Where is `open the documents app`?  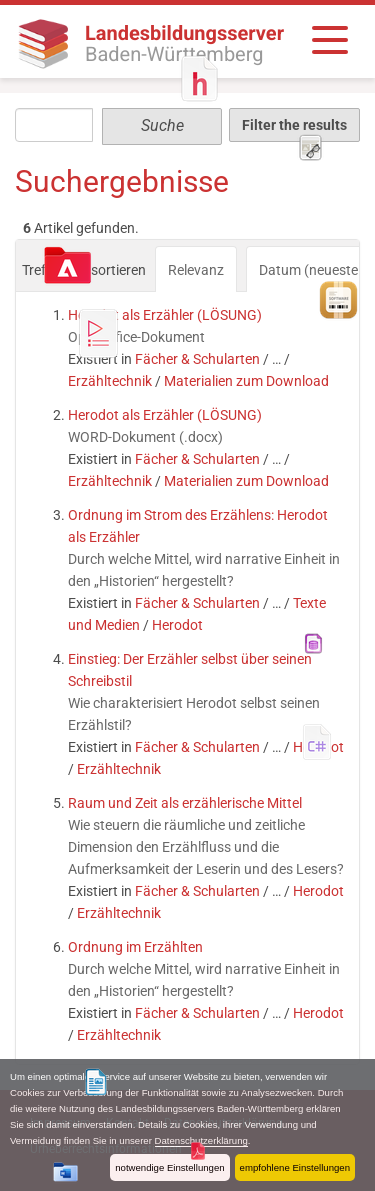 open the documents app is located at coordinates (310, 147).